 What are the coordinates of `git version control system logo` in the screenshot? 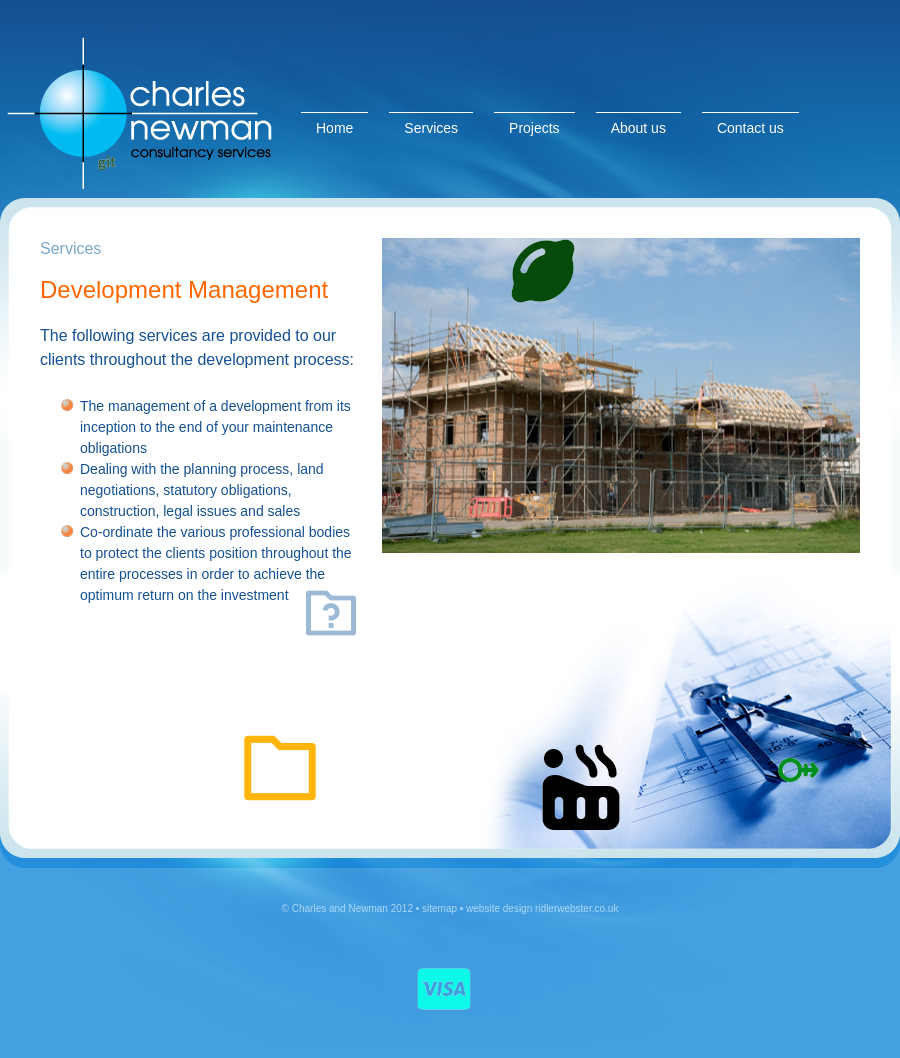 It's located at (107, 163).